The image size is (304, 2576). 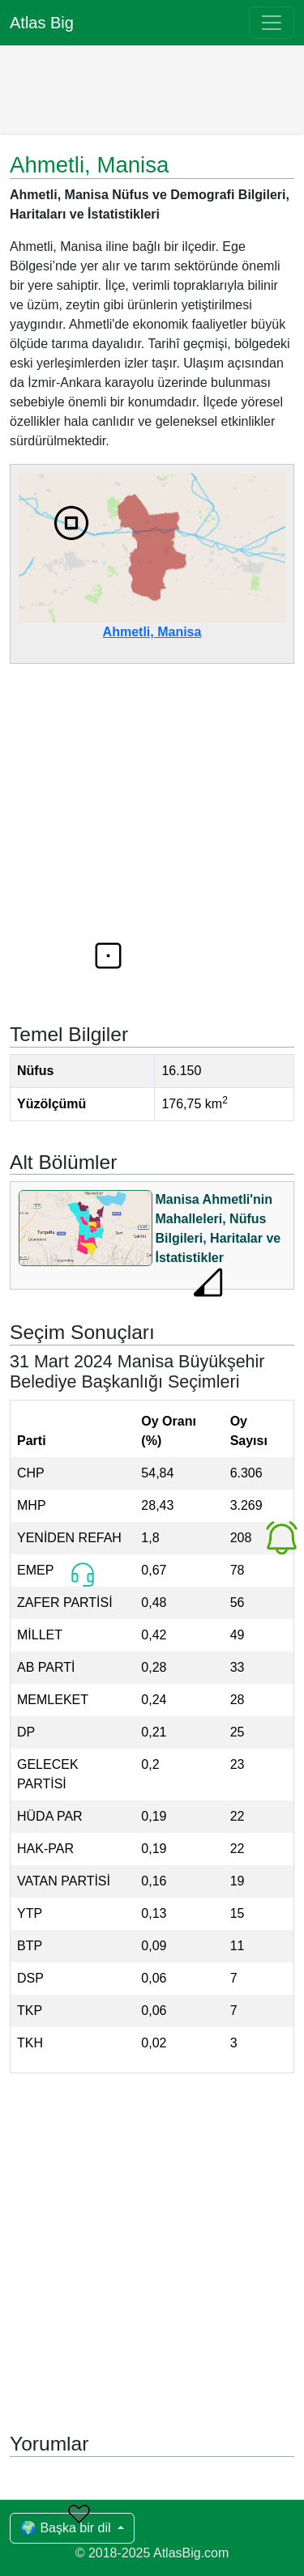 I want to click on indicates a random selection or dice roll result of one, so click(x=108, y=955).